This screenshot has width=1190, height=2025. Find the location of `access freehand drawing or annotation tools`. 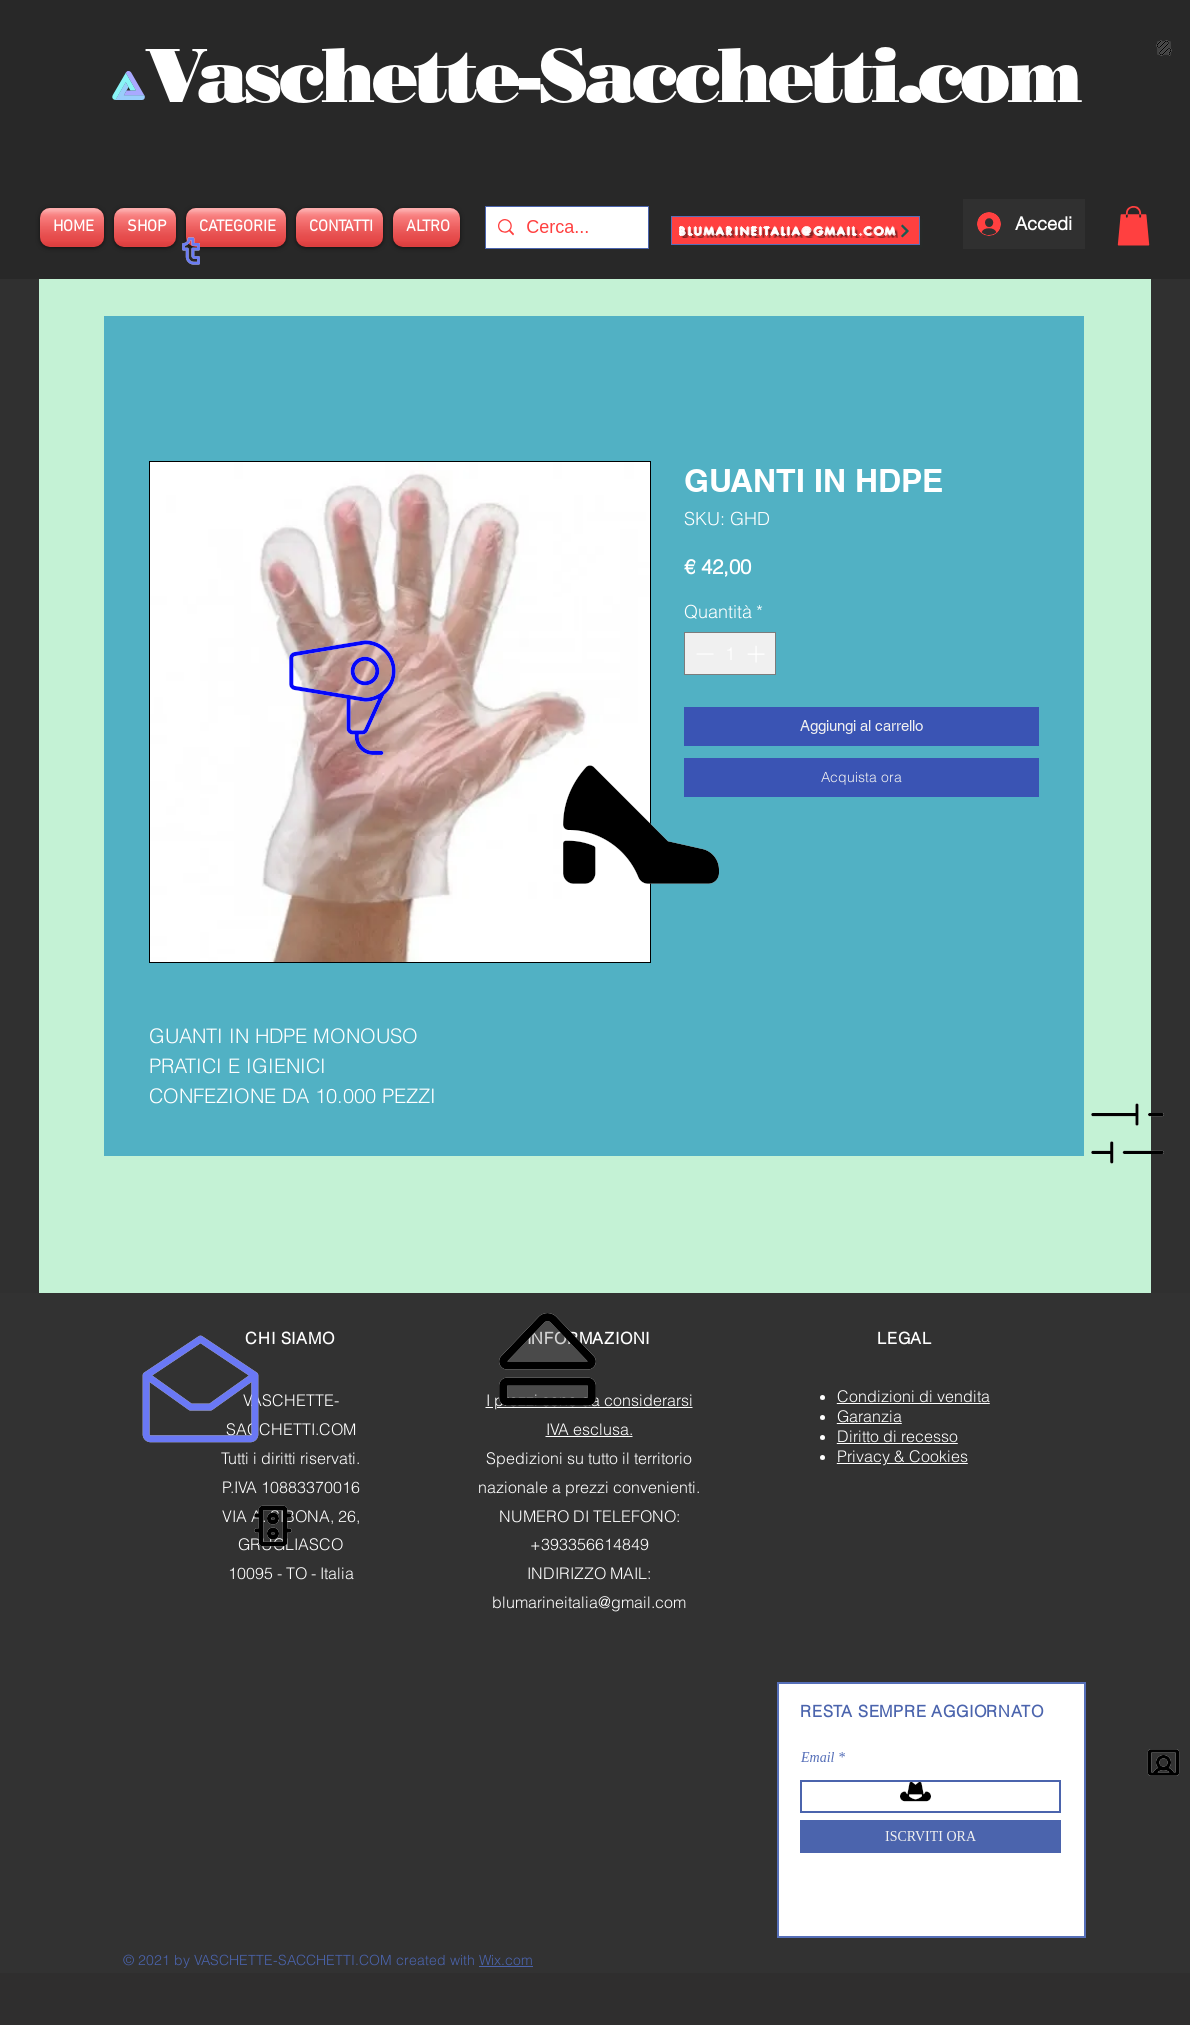

access freehand drawing or annotation tools is located at coordinates (1164, 48).